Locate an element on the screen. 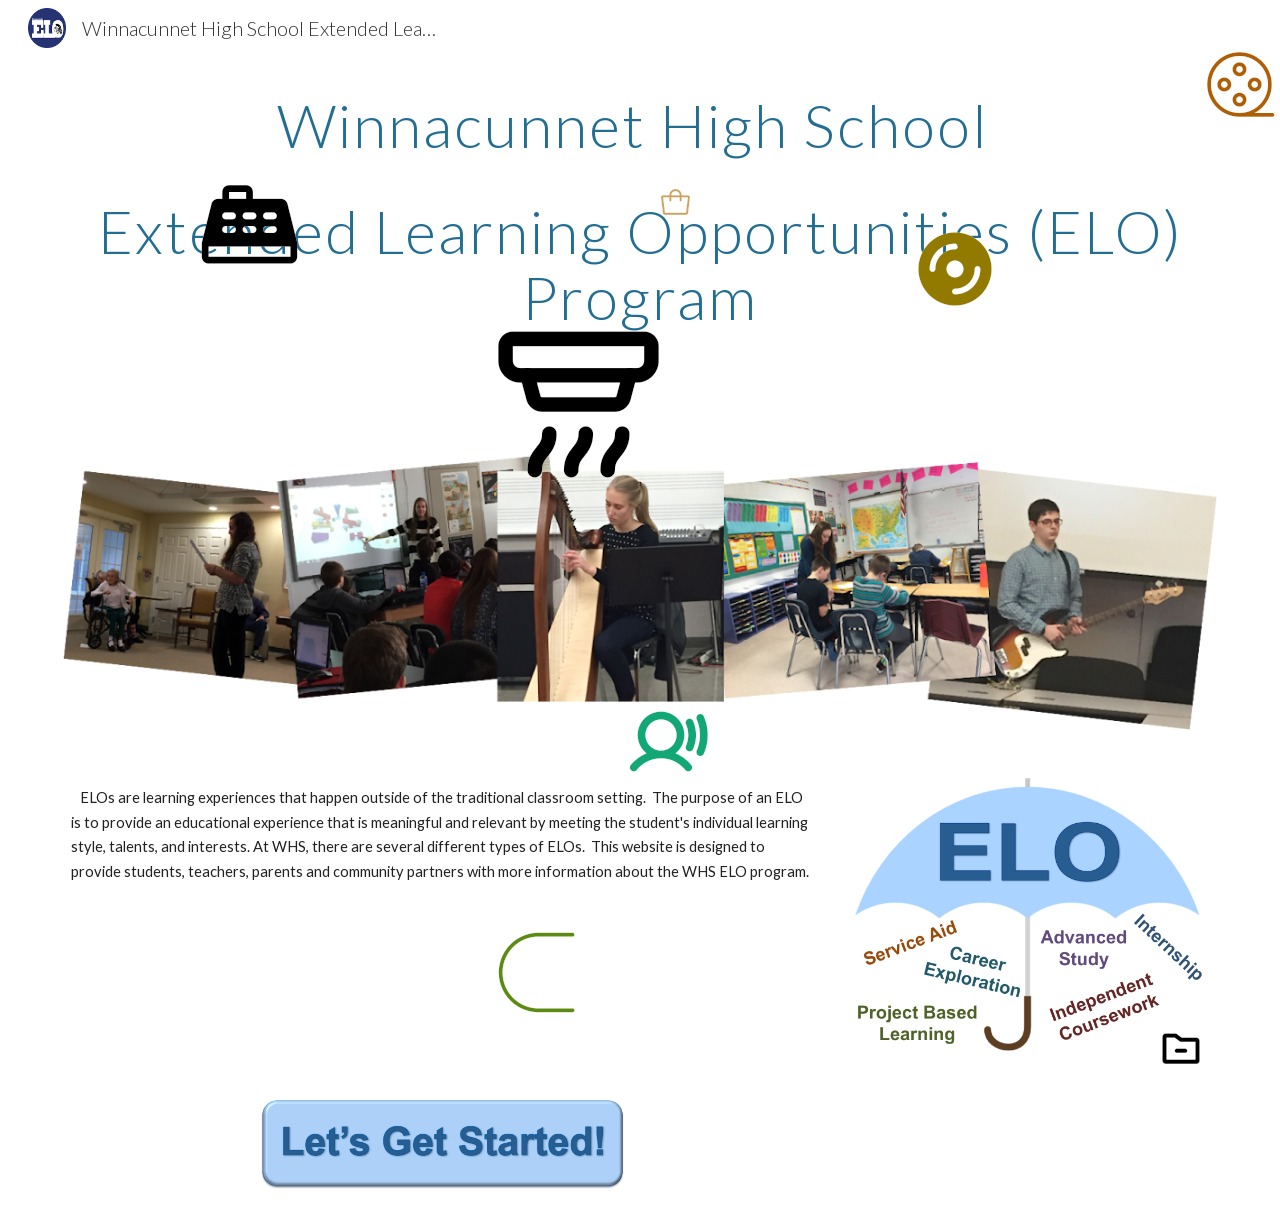 This screenshot has width=1280, height=1214. view your shopping bag is located at coordinates (675, 203).